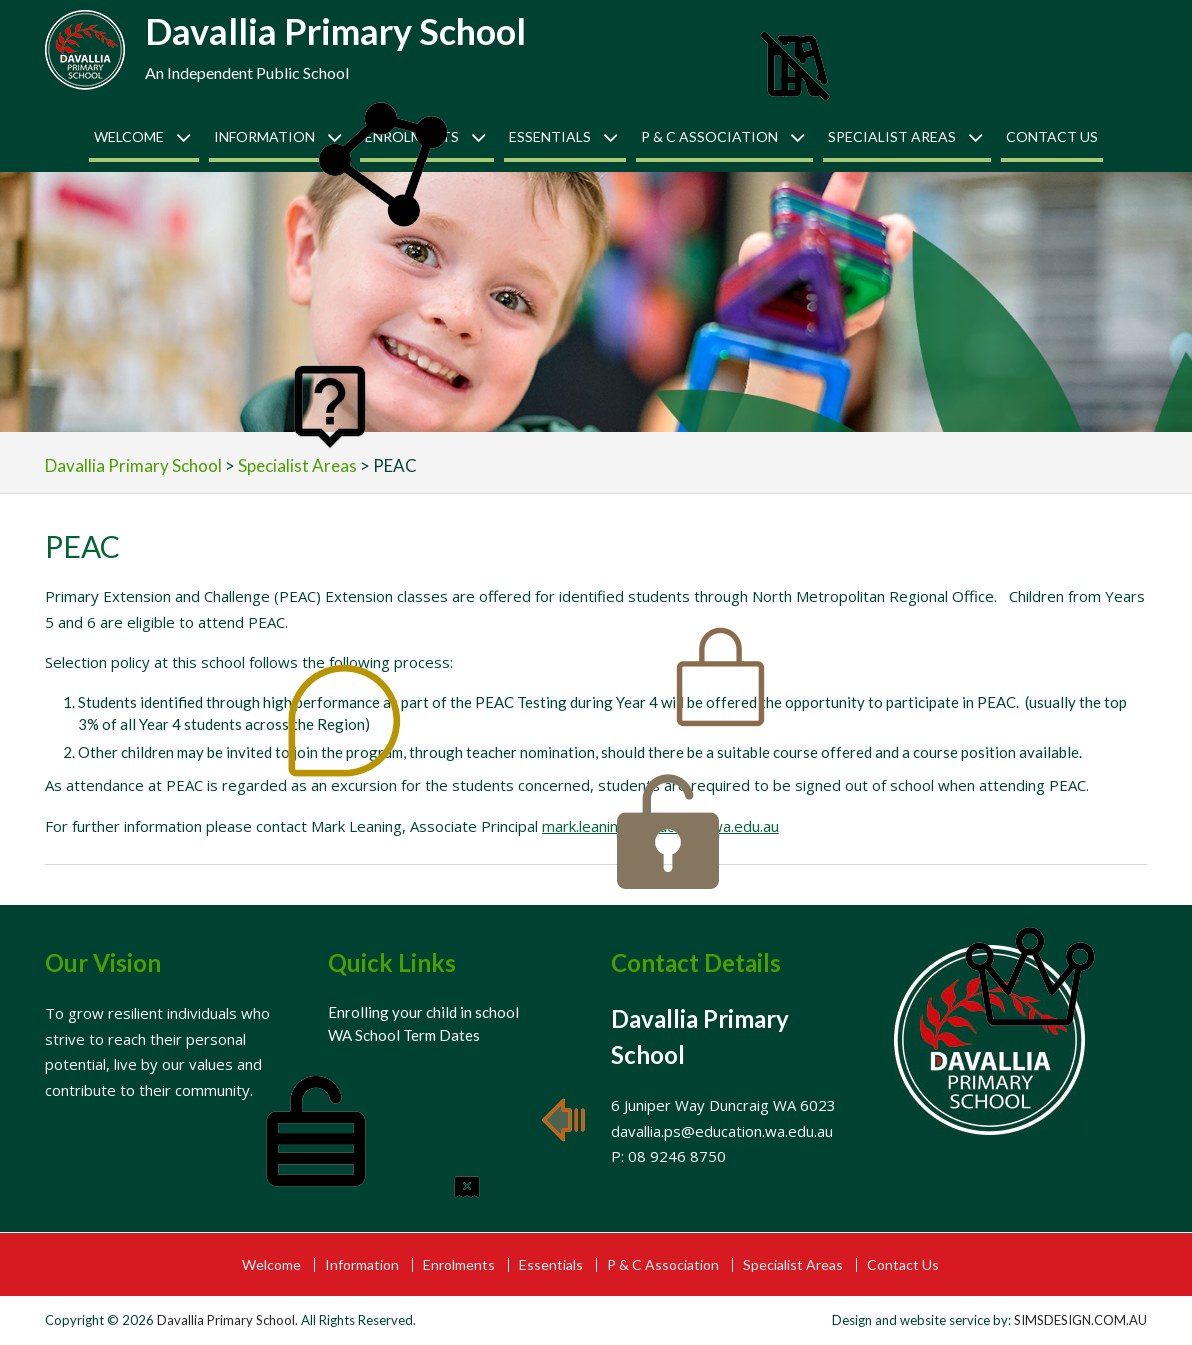 The image size is (1192, 1345). I want to click on create a polygon or shape, so click(385, 164).